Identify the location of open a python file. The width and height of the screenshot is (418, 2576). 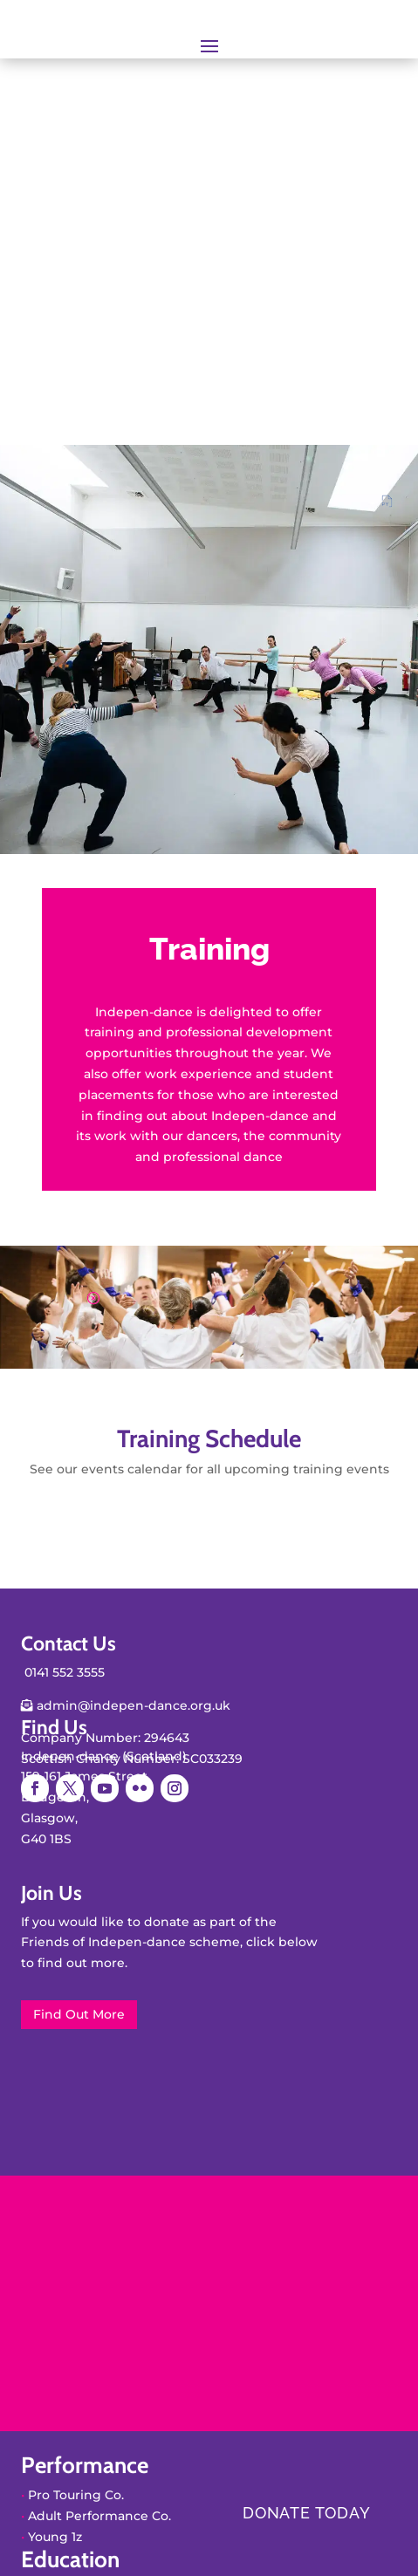
(387, 501).